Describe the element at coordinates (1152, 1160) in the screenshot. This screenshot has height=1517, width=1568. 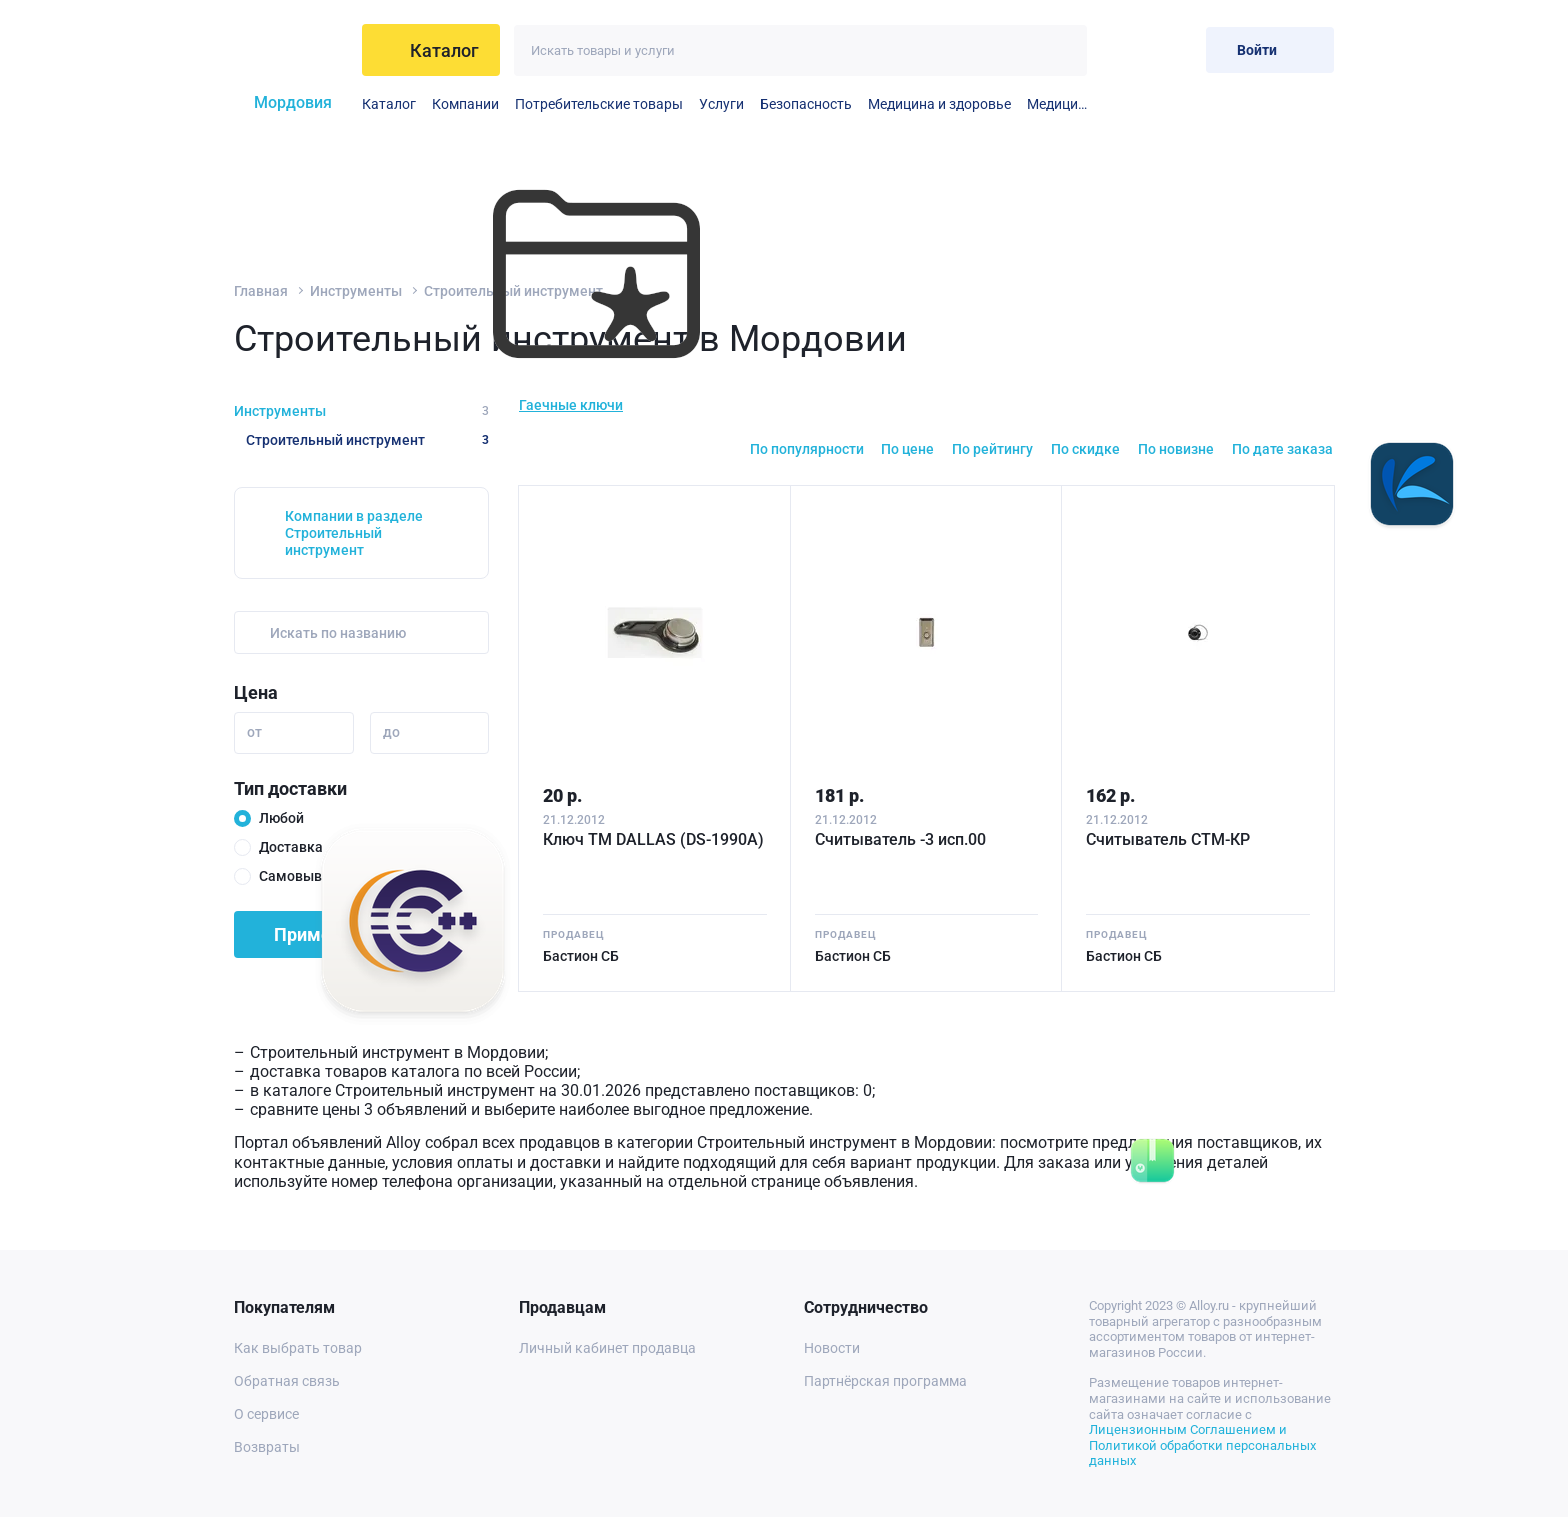
I see `open yast software group manager` at that location.